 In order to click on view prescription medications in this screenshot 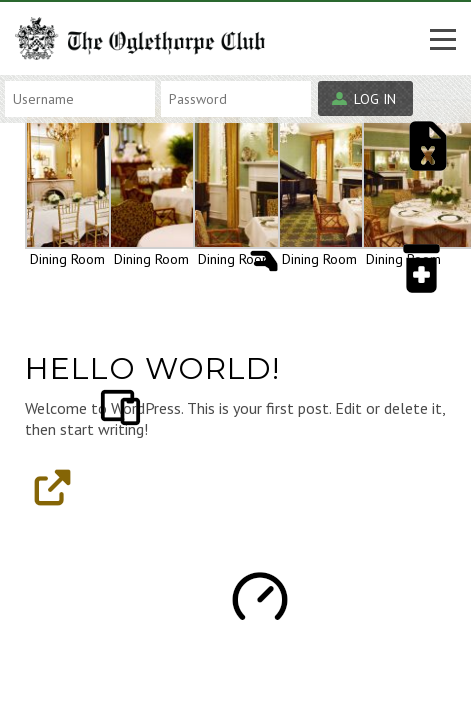, I will do `click(421, 268)`.